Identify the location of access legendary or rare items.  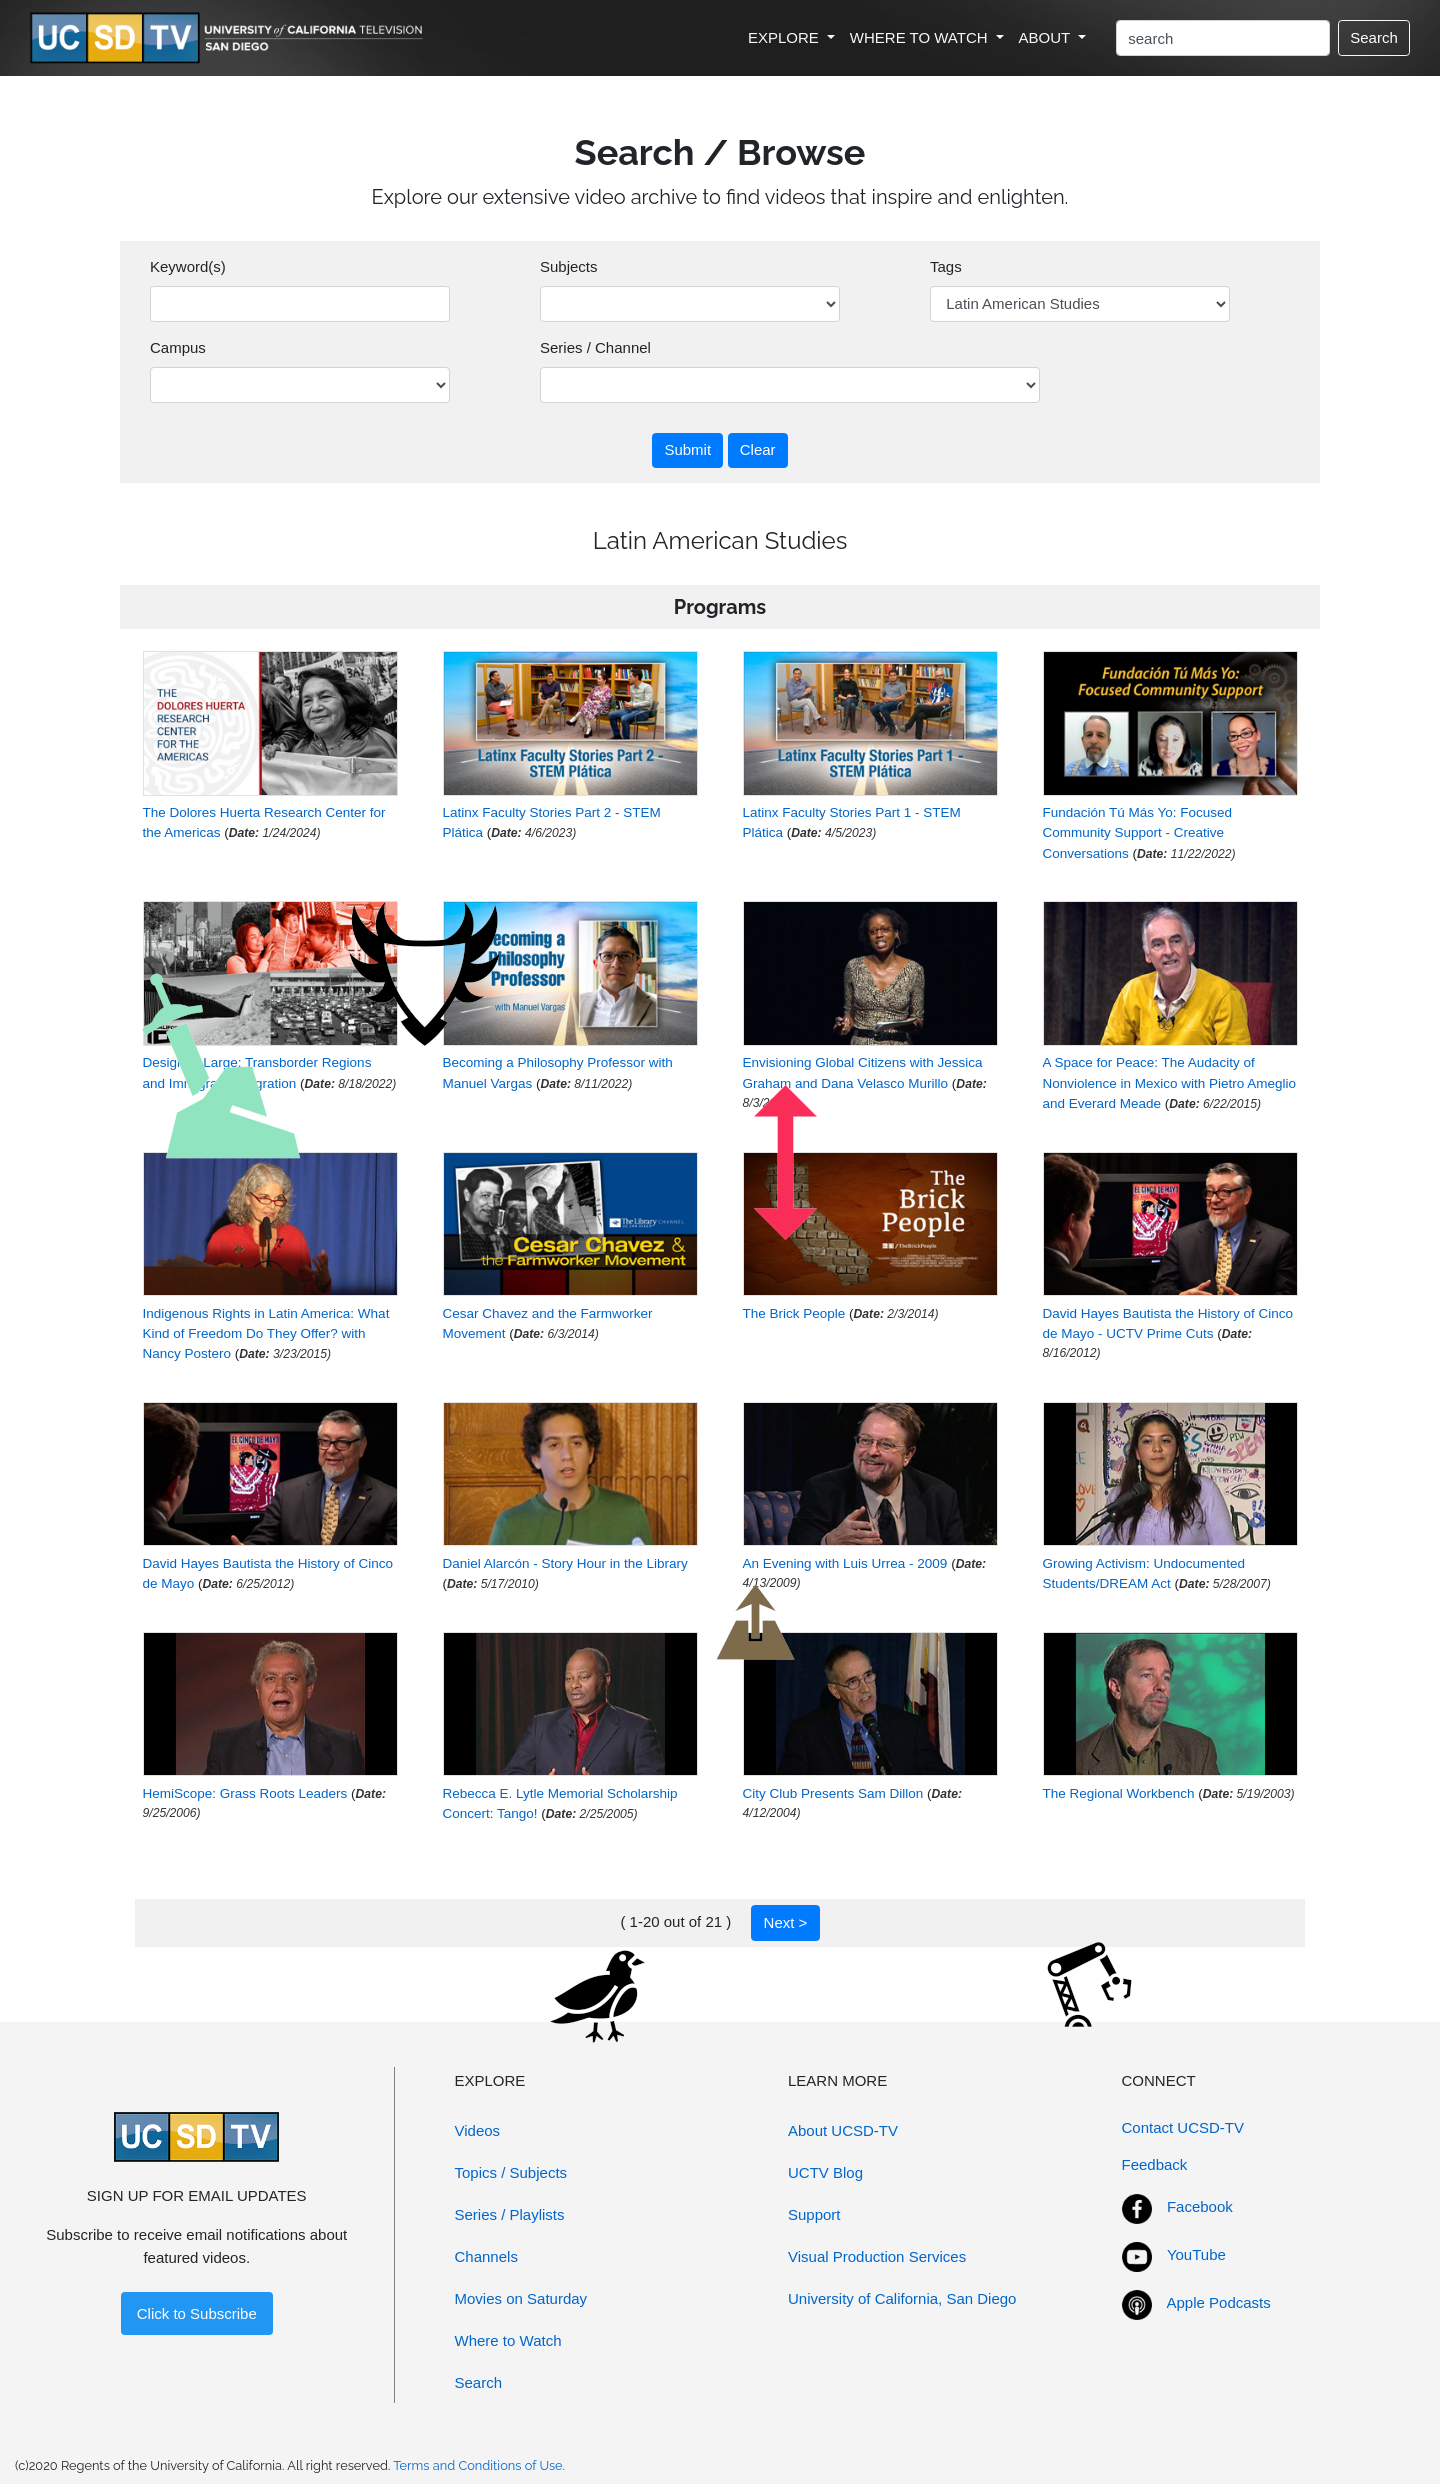
(216, 1065).